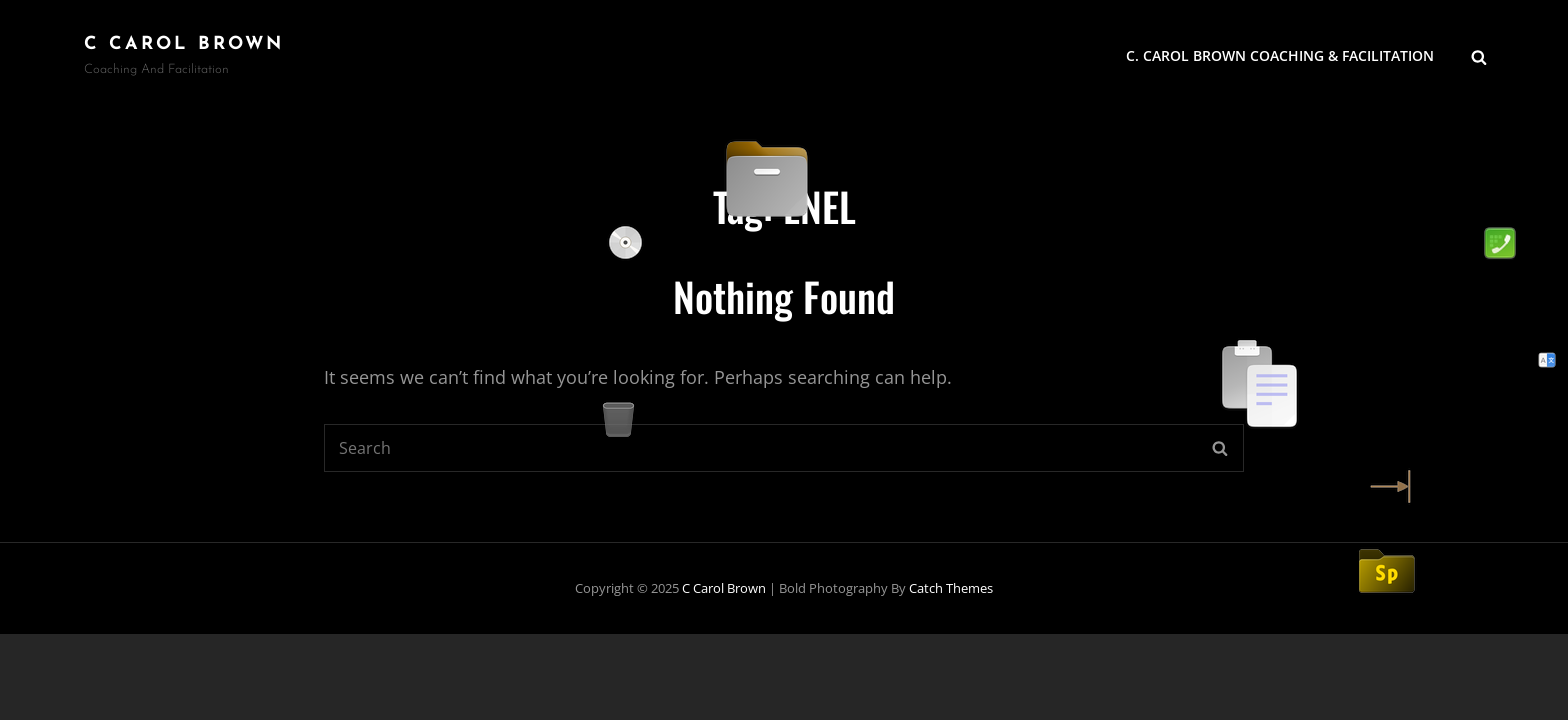 Image resolution: width=1568 pixels, height=720 pixels. Describe the element at coordinates (1390, 486) in the screenshot. I see `go to the last item or page` at that location.